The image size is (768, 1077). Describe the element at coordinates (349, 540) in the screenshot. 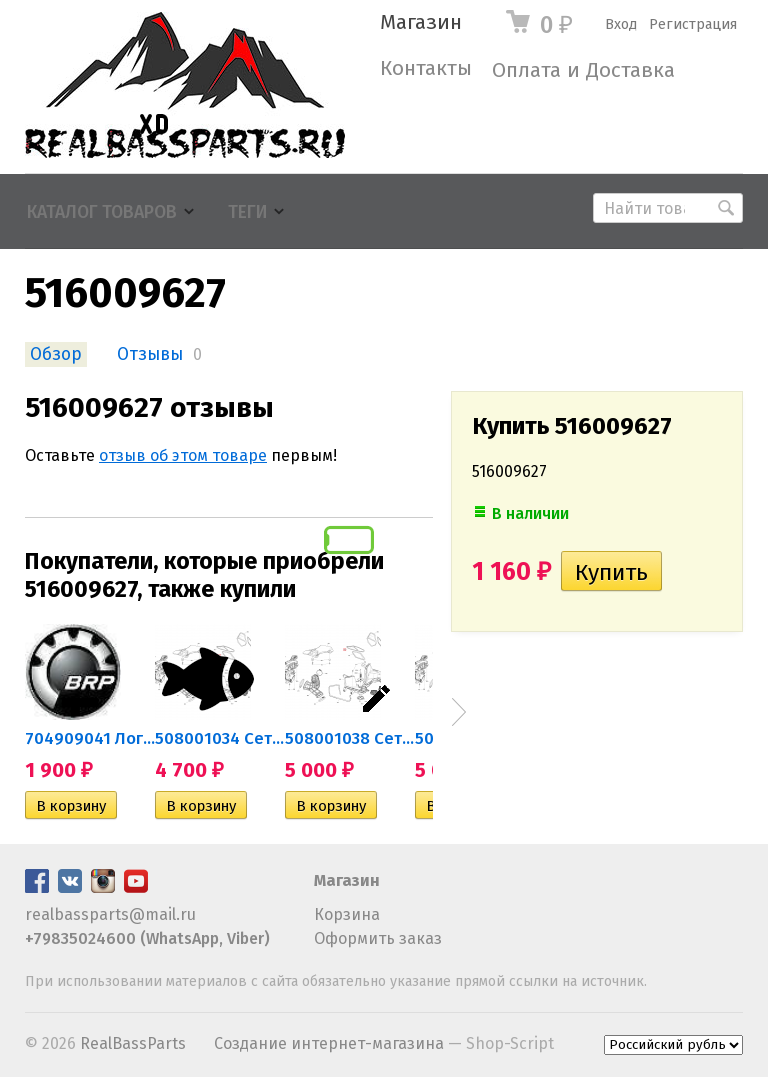

I see `rotate device to landscape mode` at that location.